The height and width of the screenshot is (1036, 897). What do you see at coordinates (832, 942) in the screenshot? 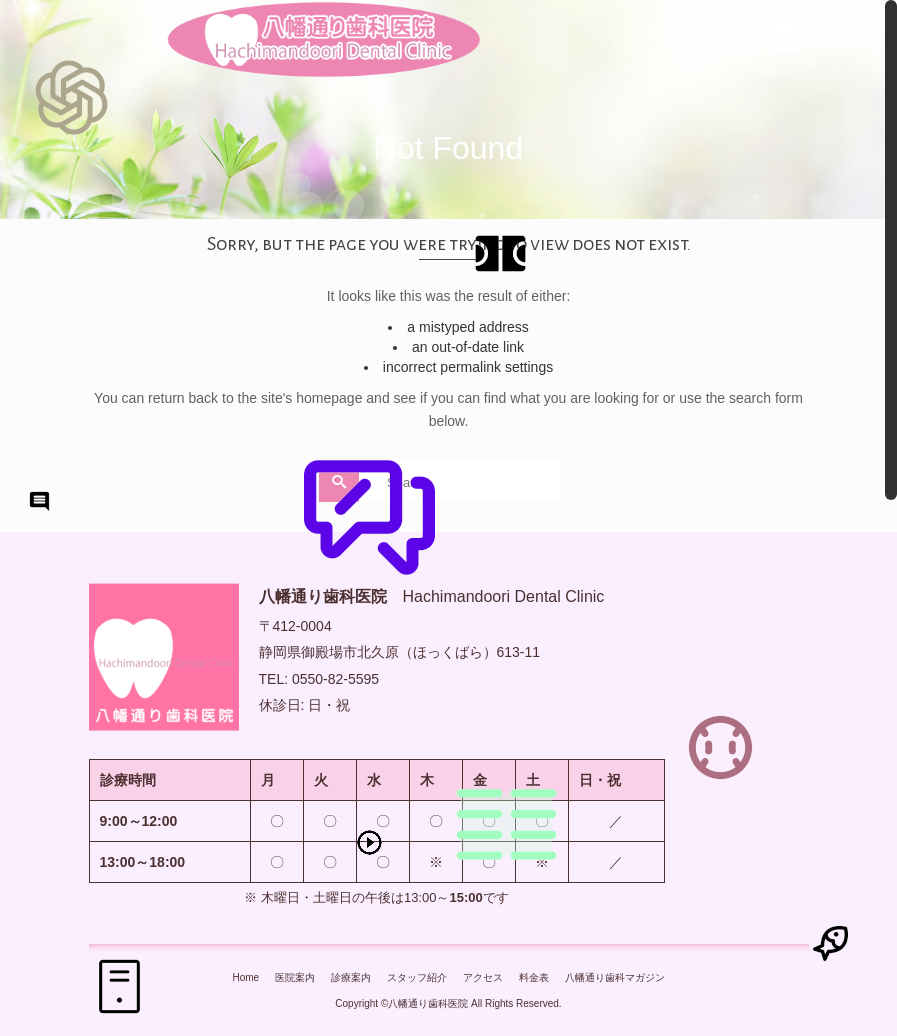
I see `browse seafood or fish-related content` at bounding box center [832, 942].